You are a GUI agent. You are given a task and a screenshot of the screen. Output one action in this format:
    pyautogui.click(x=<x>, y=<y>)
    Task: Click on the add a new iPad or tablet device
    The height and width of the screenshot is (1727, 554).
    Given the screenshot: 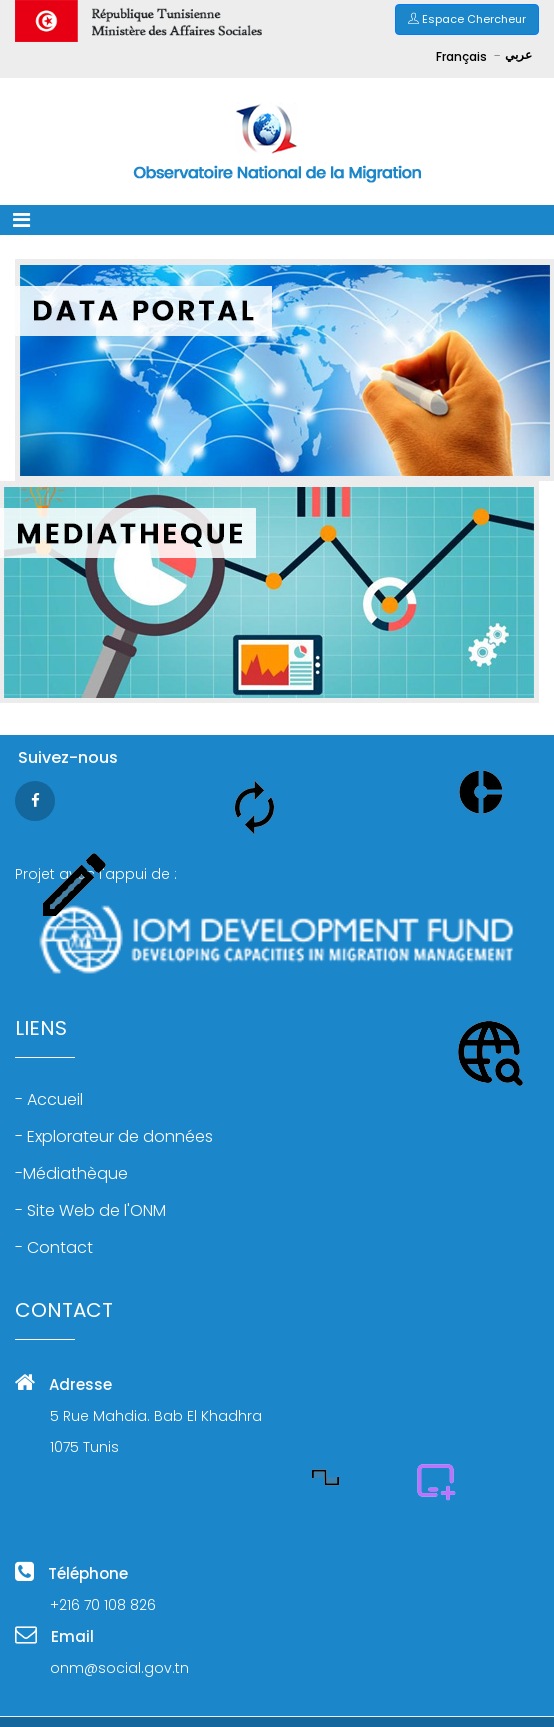 What is the action you would take?
    pyautogui.click(x=435, y=1480)
    